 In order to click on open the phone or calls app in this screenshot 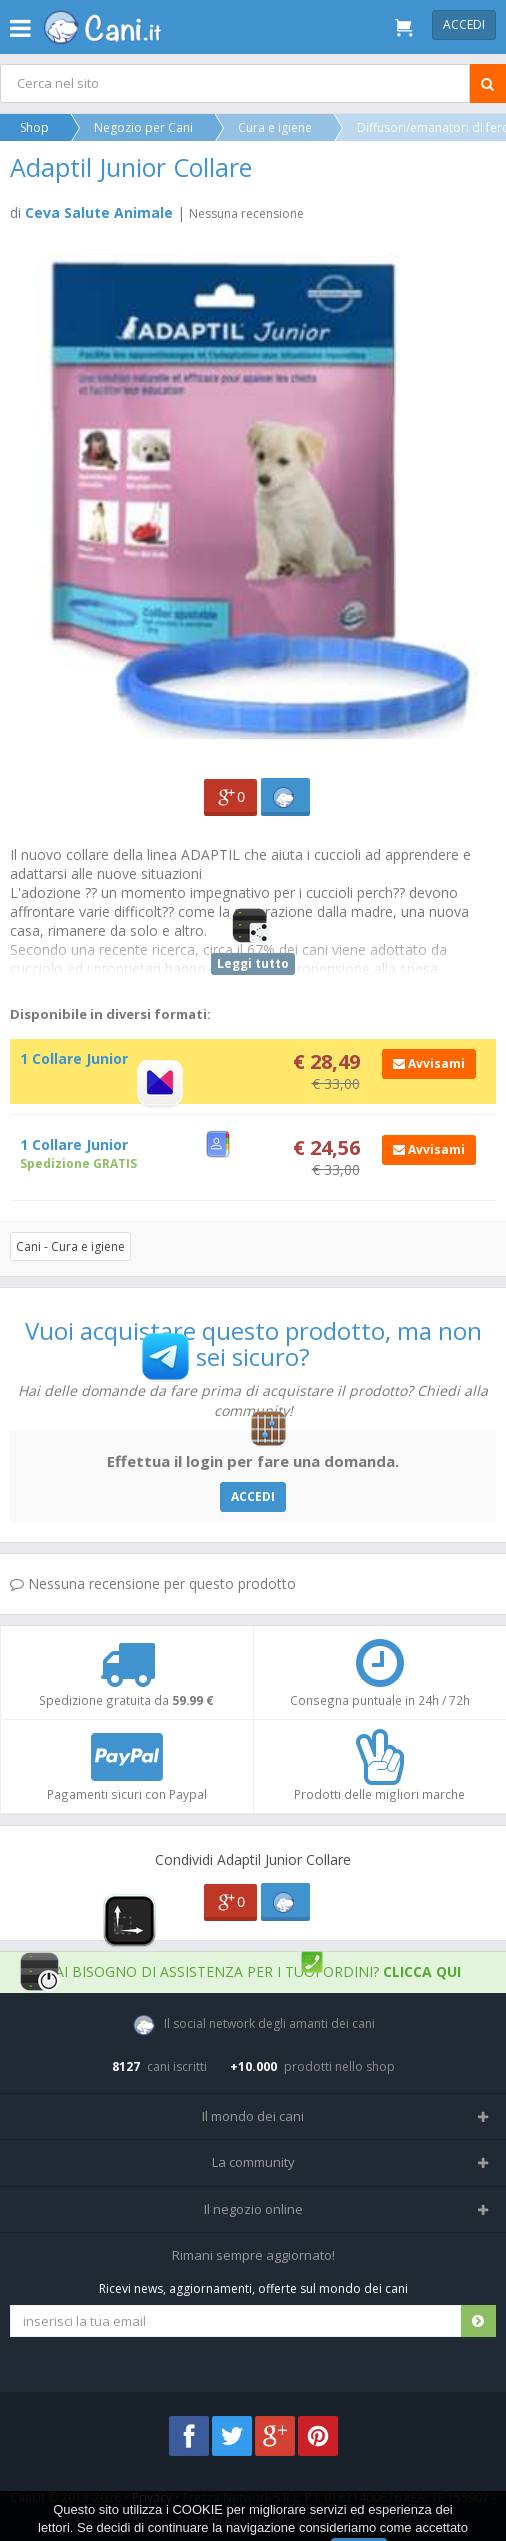, I will do `click(312, 1962)`.